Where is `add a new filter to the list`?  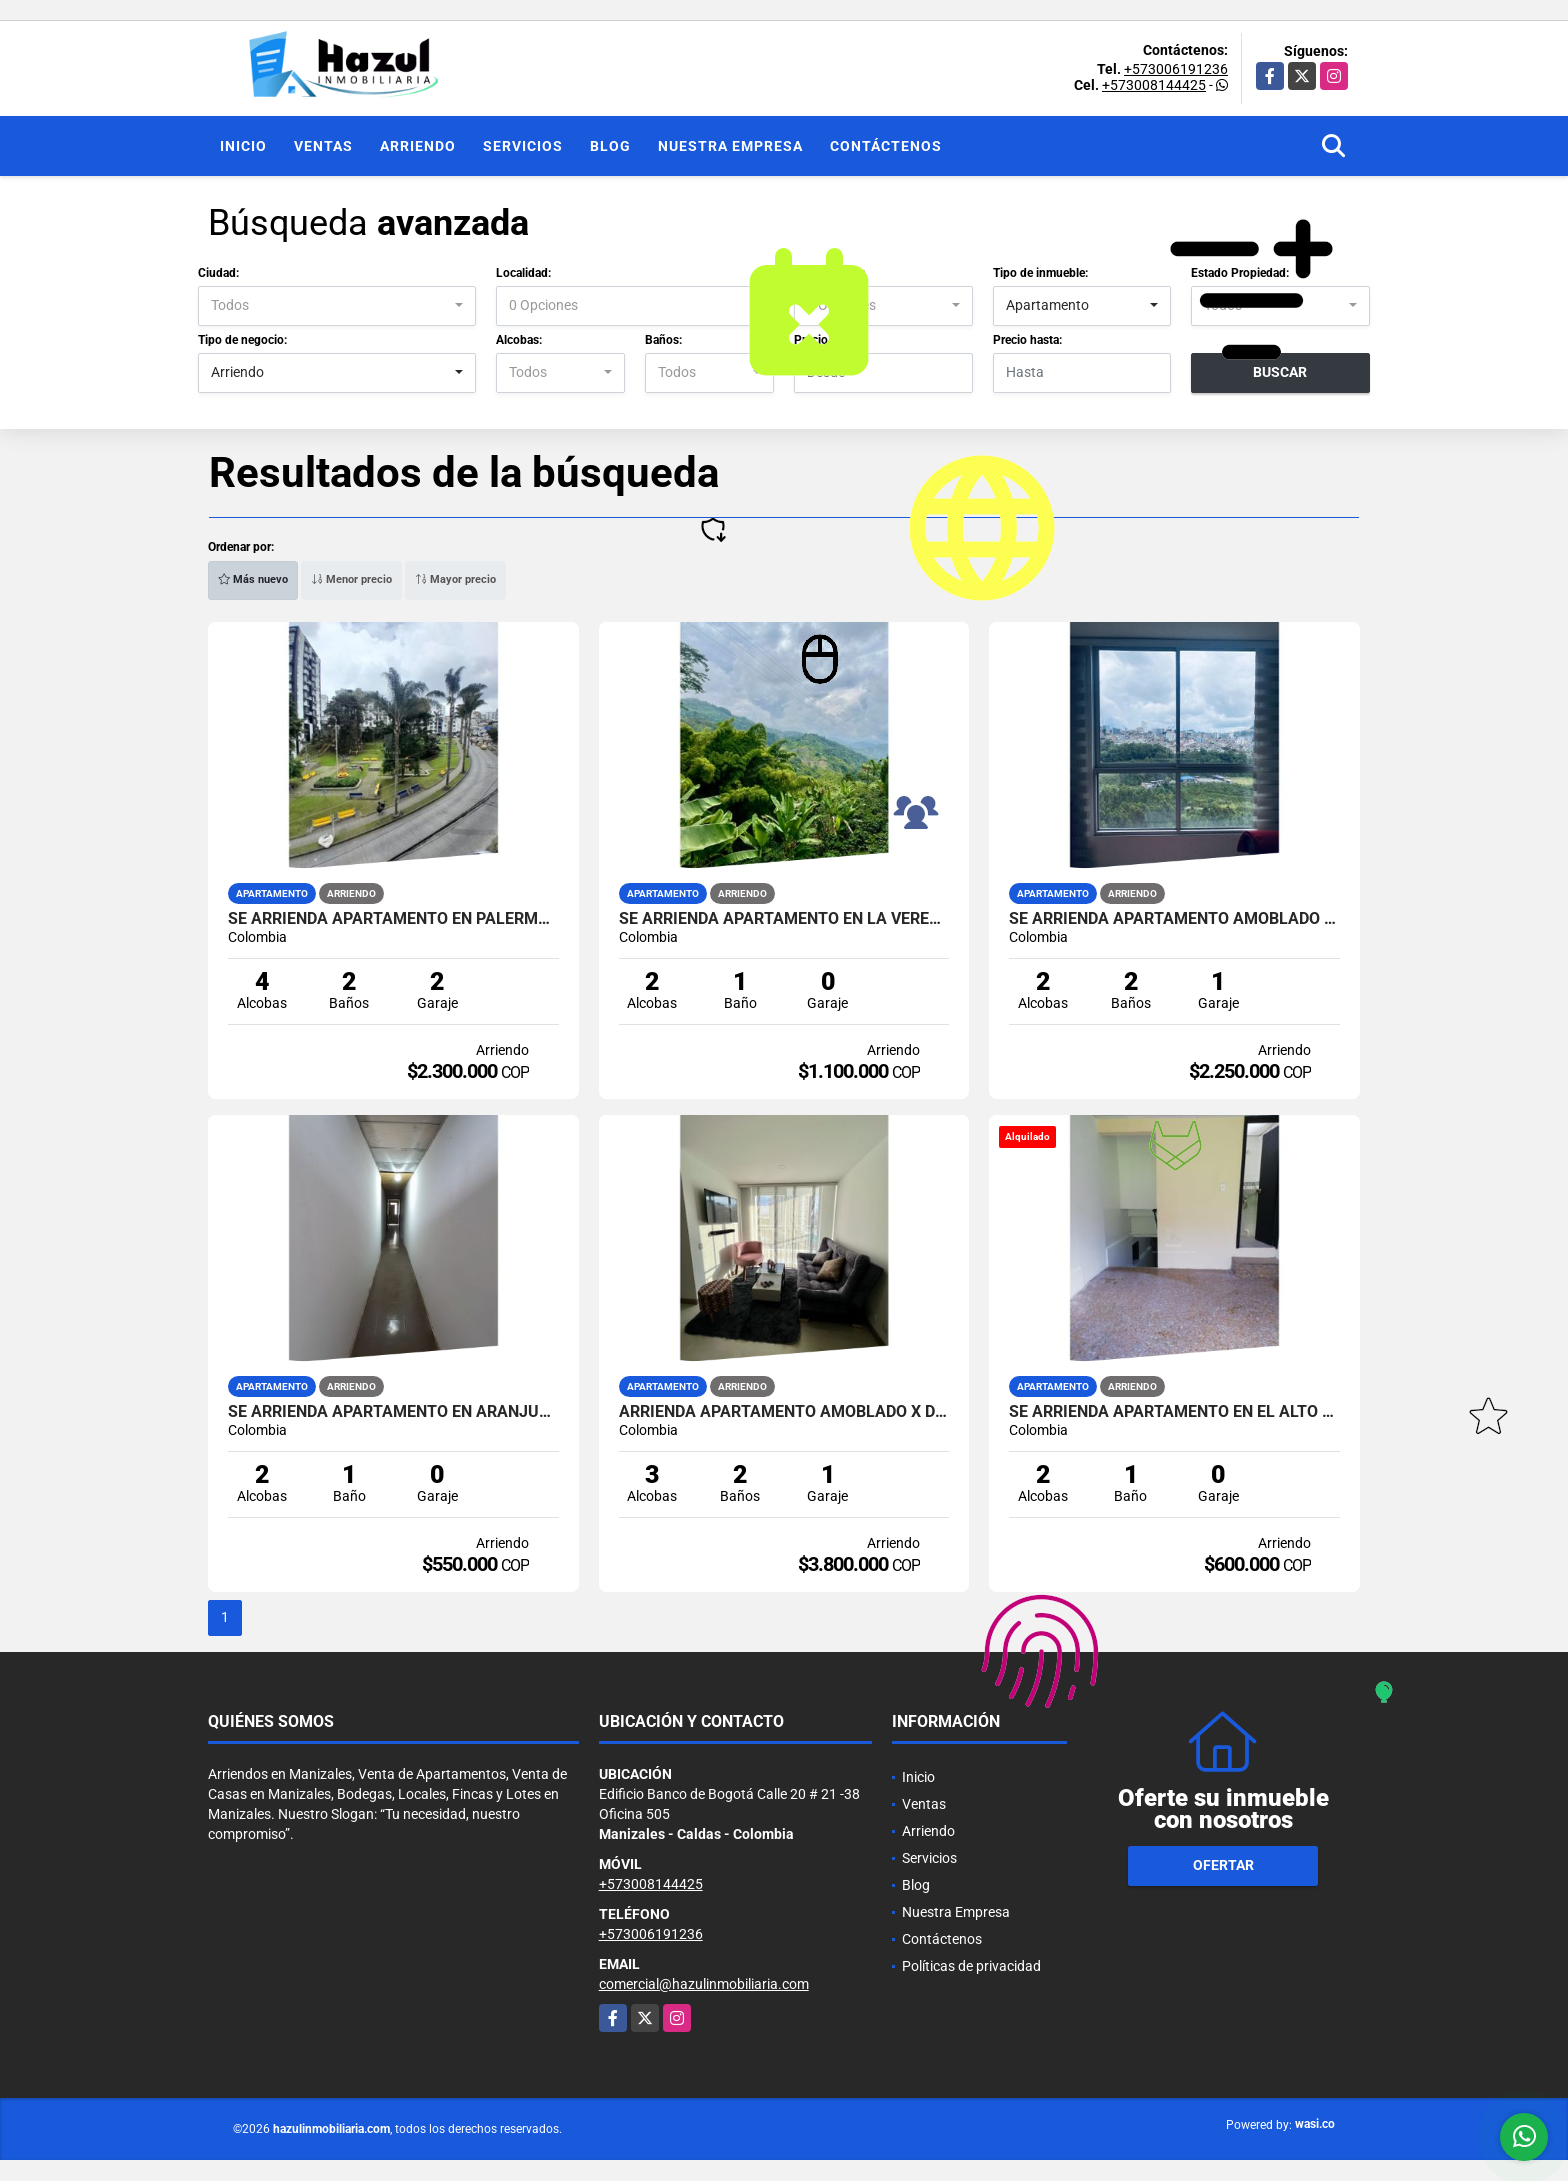 add a new filter to the list is located at coordinates (1251, 300).